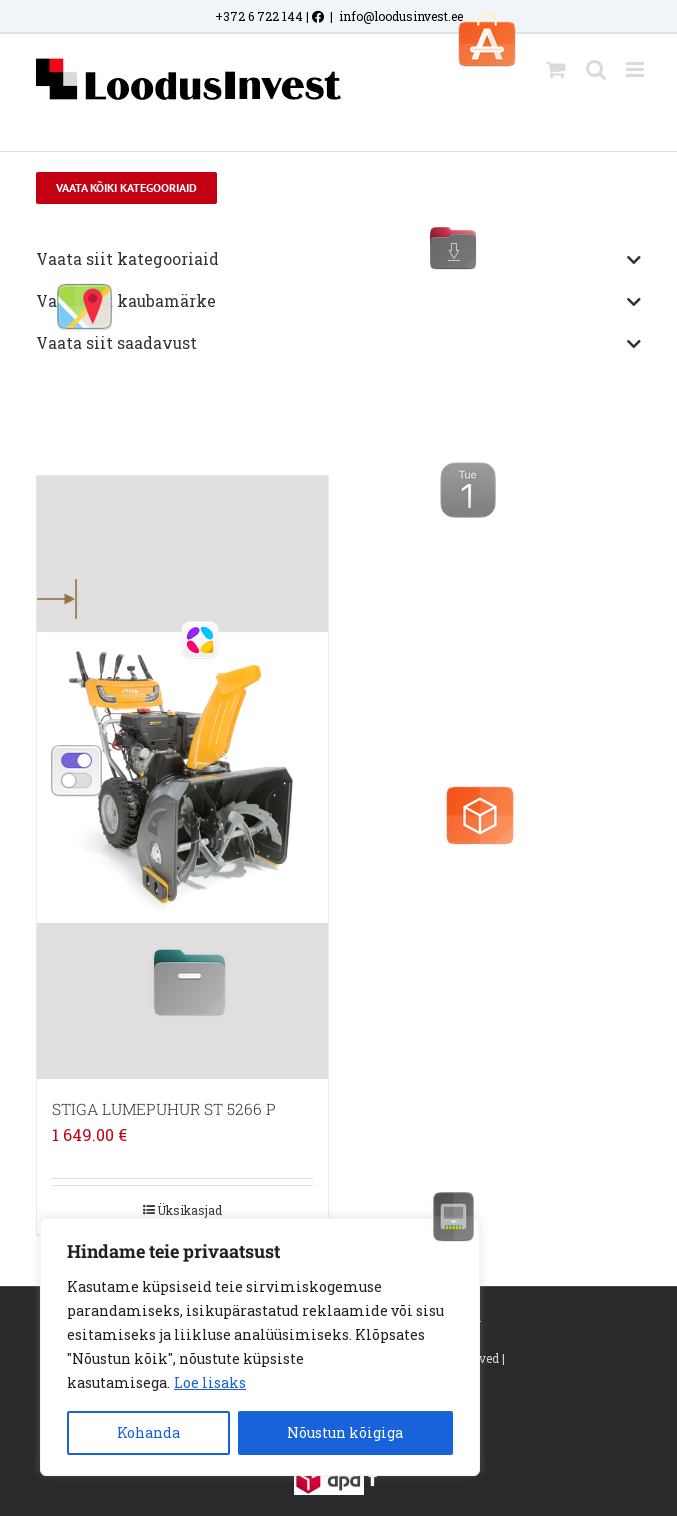 The width and height of the screenshot is (677, 1516). Describe the element at coordinates (76, 770) in the screenshot. I see `open unity tweak tool settings` at that location.